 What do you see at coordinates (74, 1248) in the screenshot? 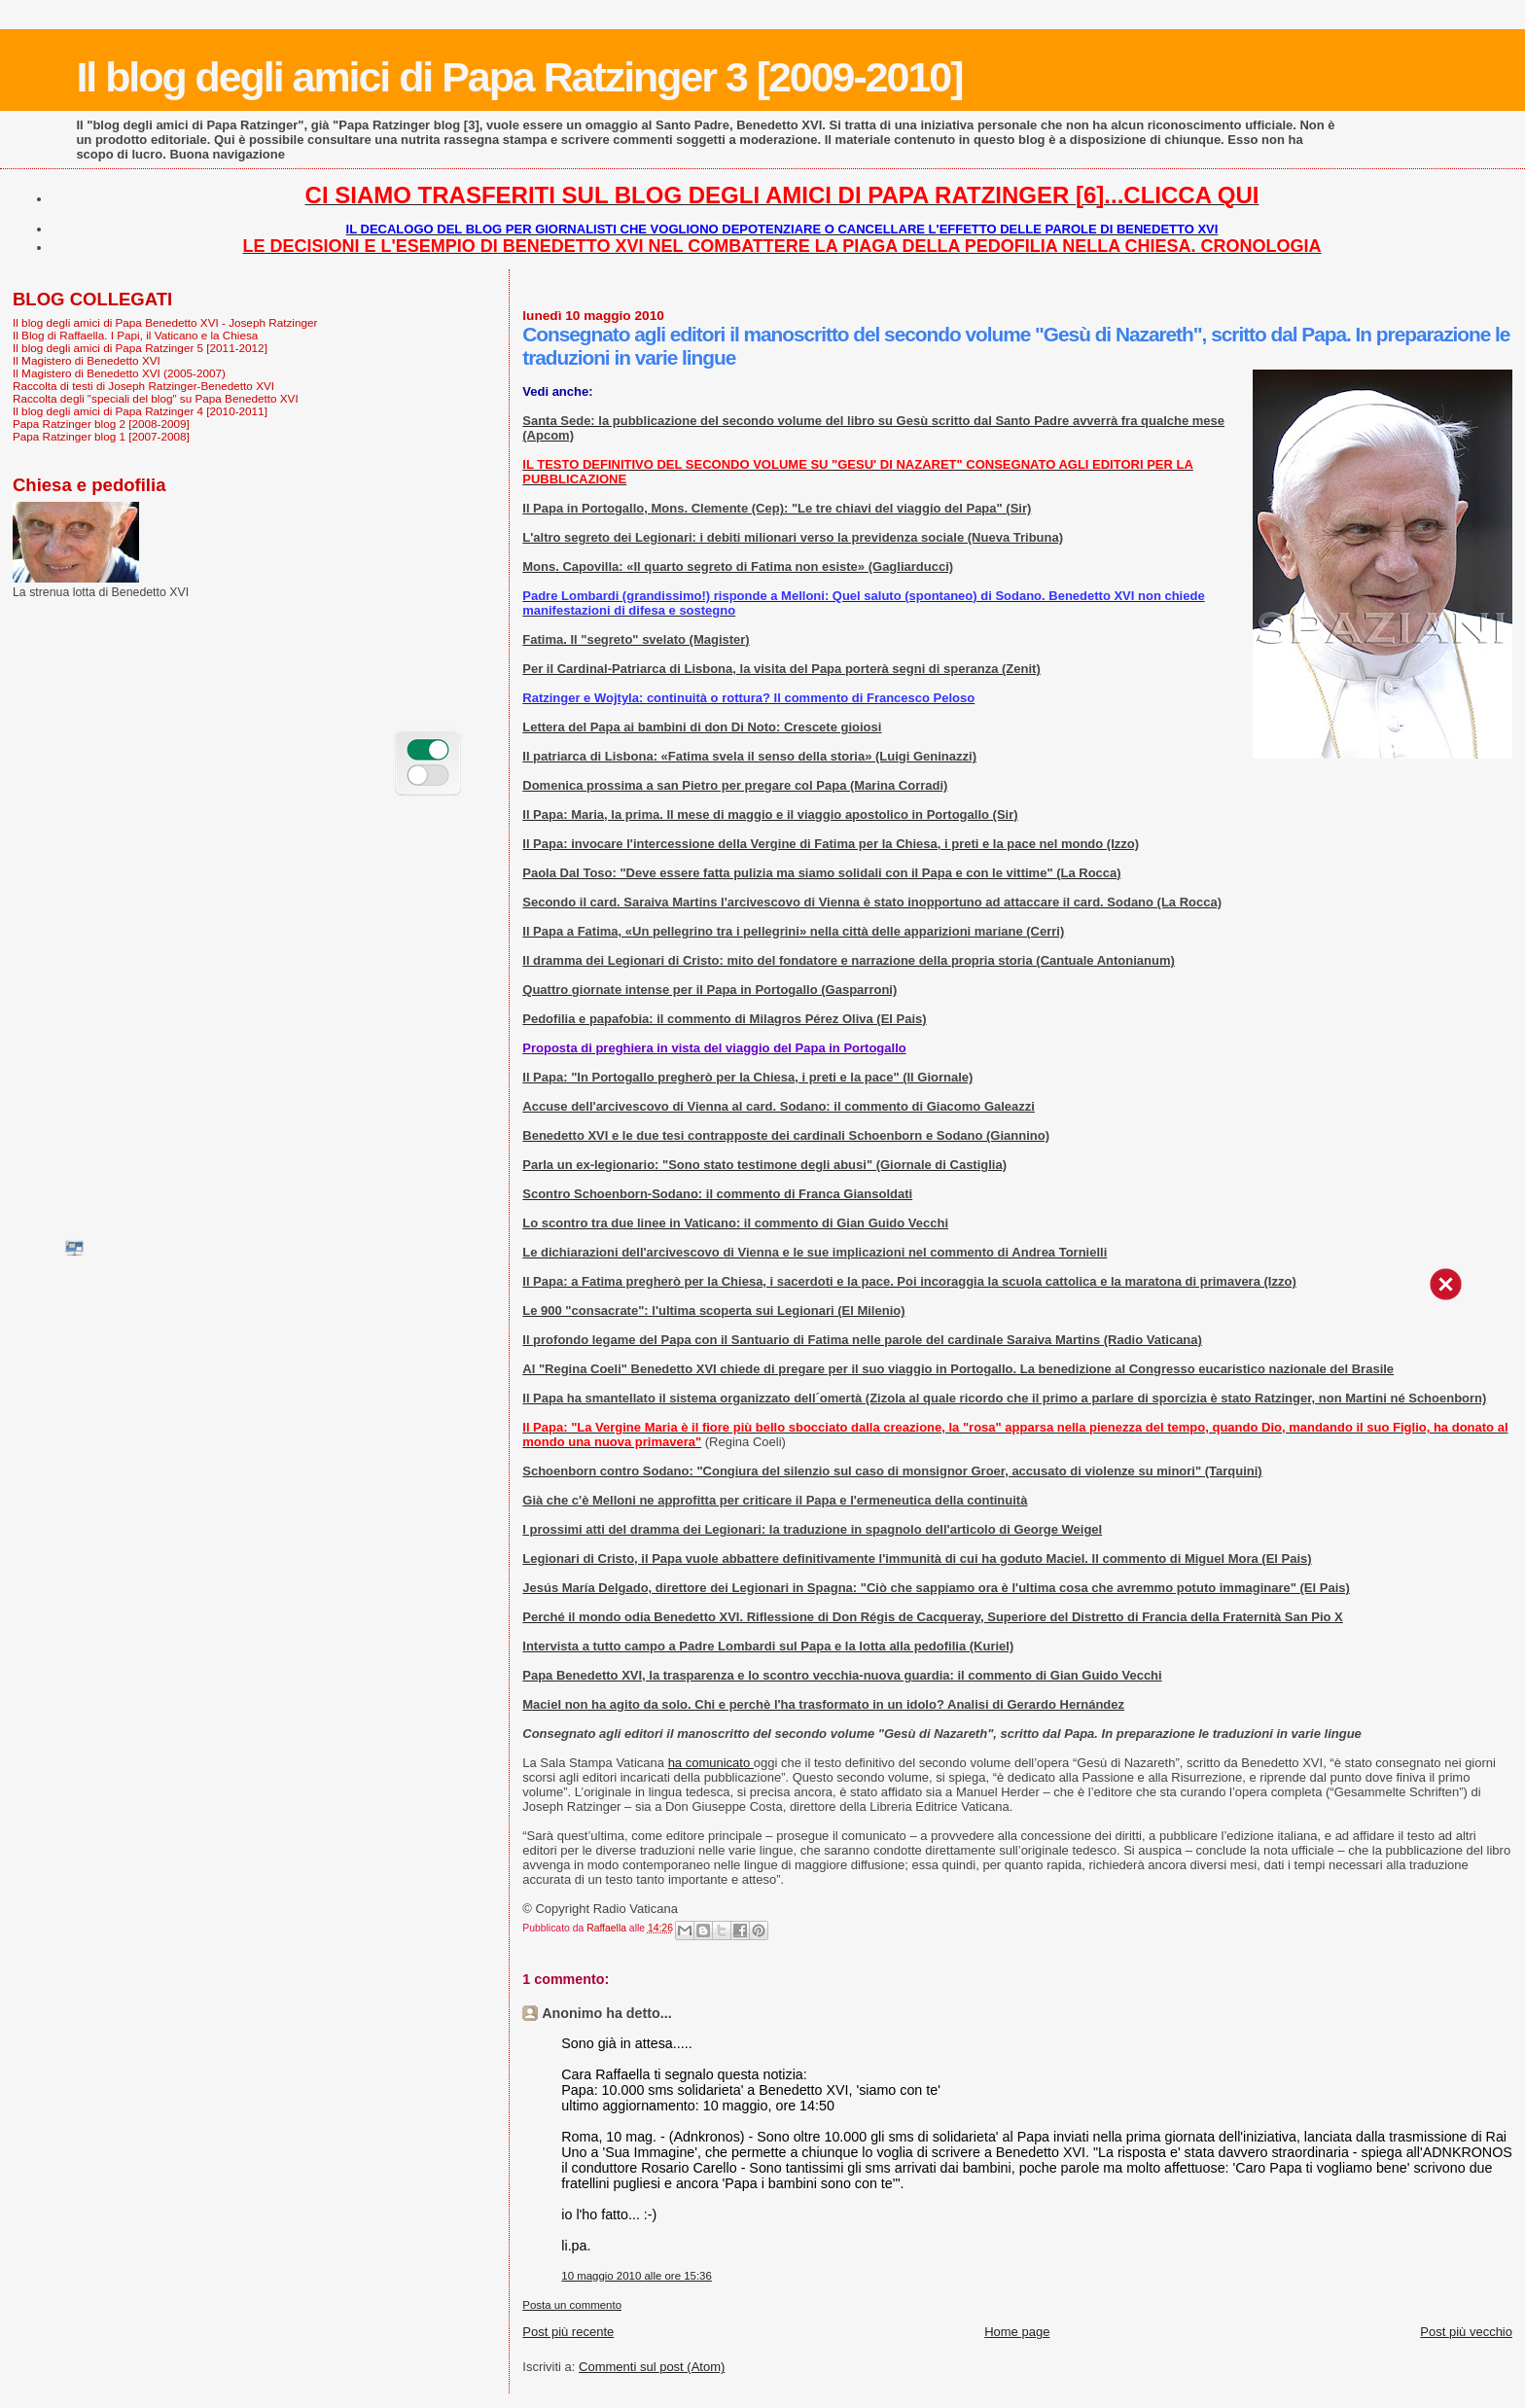
I see `configure remote desktop settings` at bounding box center [74, 1248].